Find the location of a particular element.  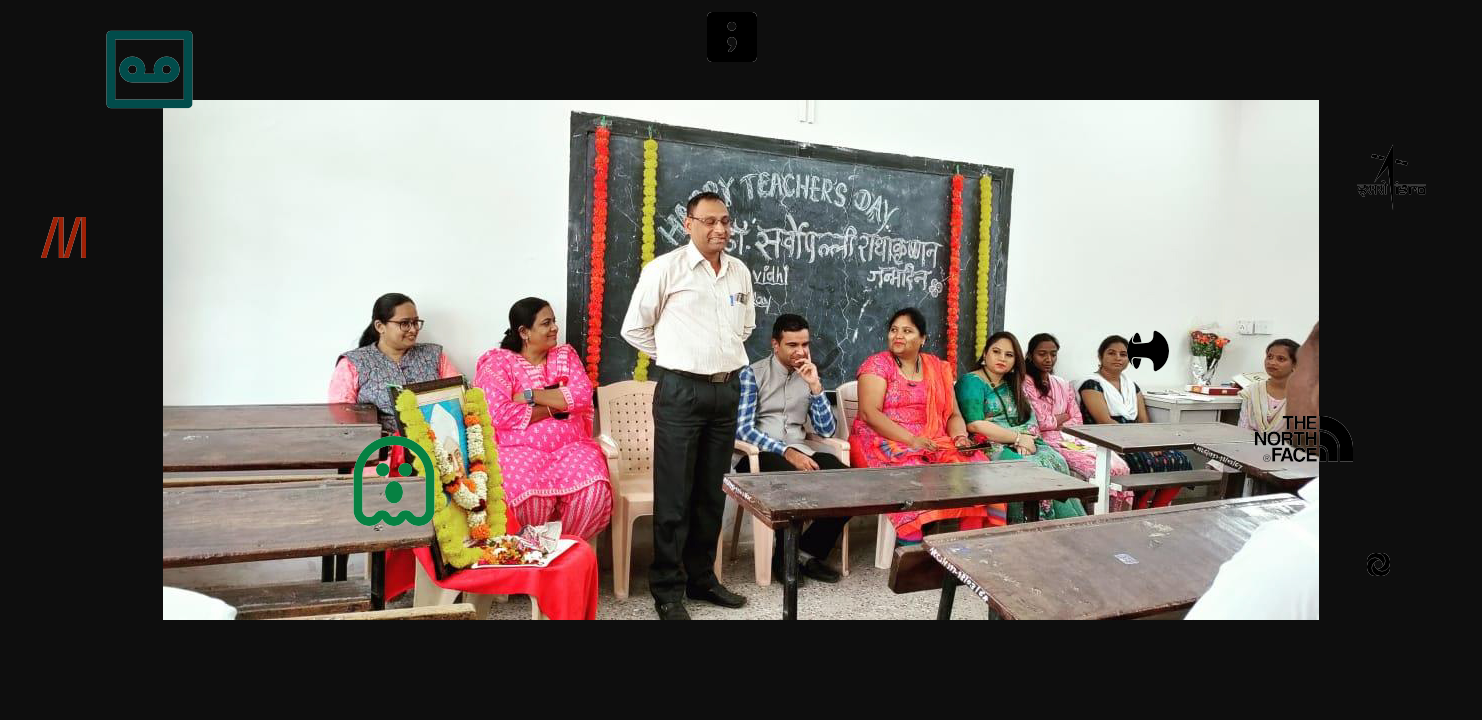

open ShareX screen capture application is located at coordinates (1378, 564).